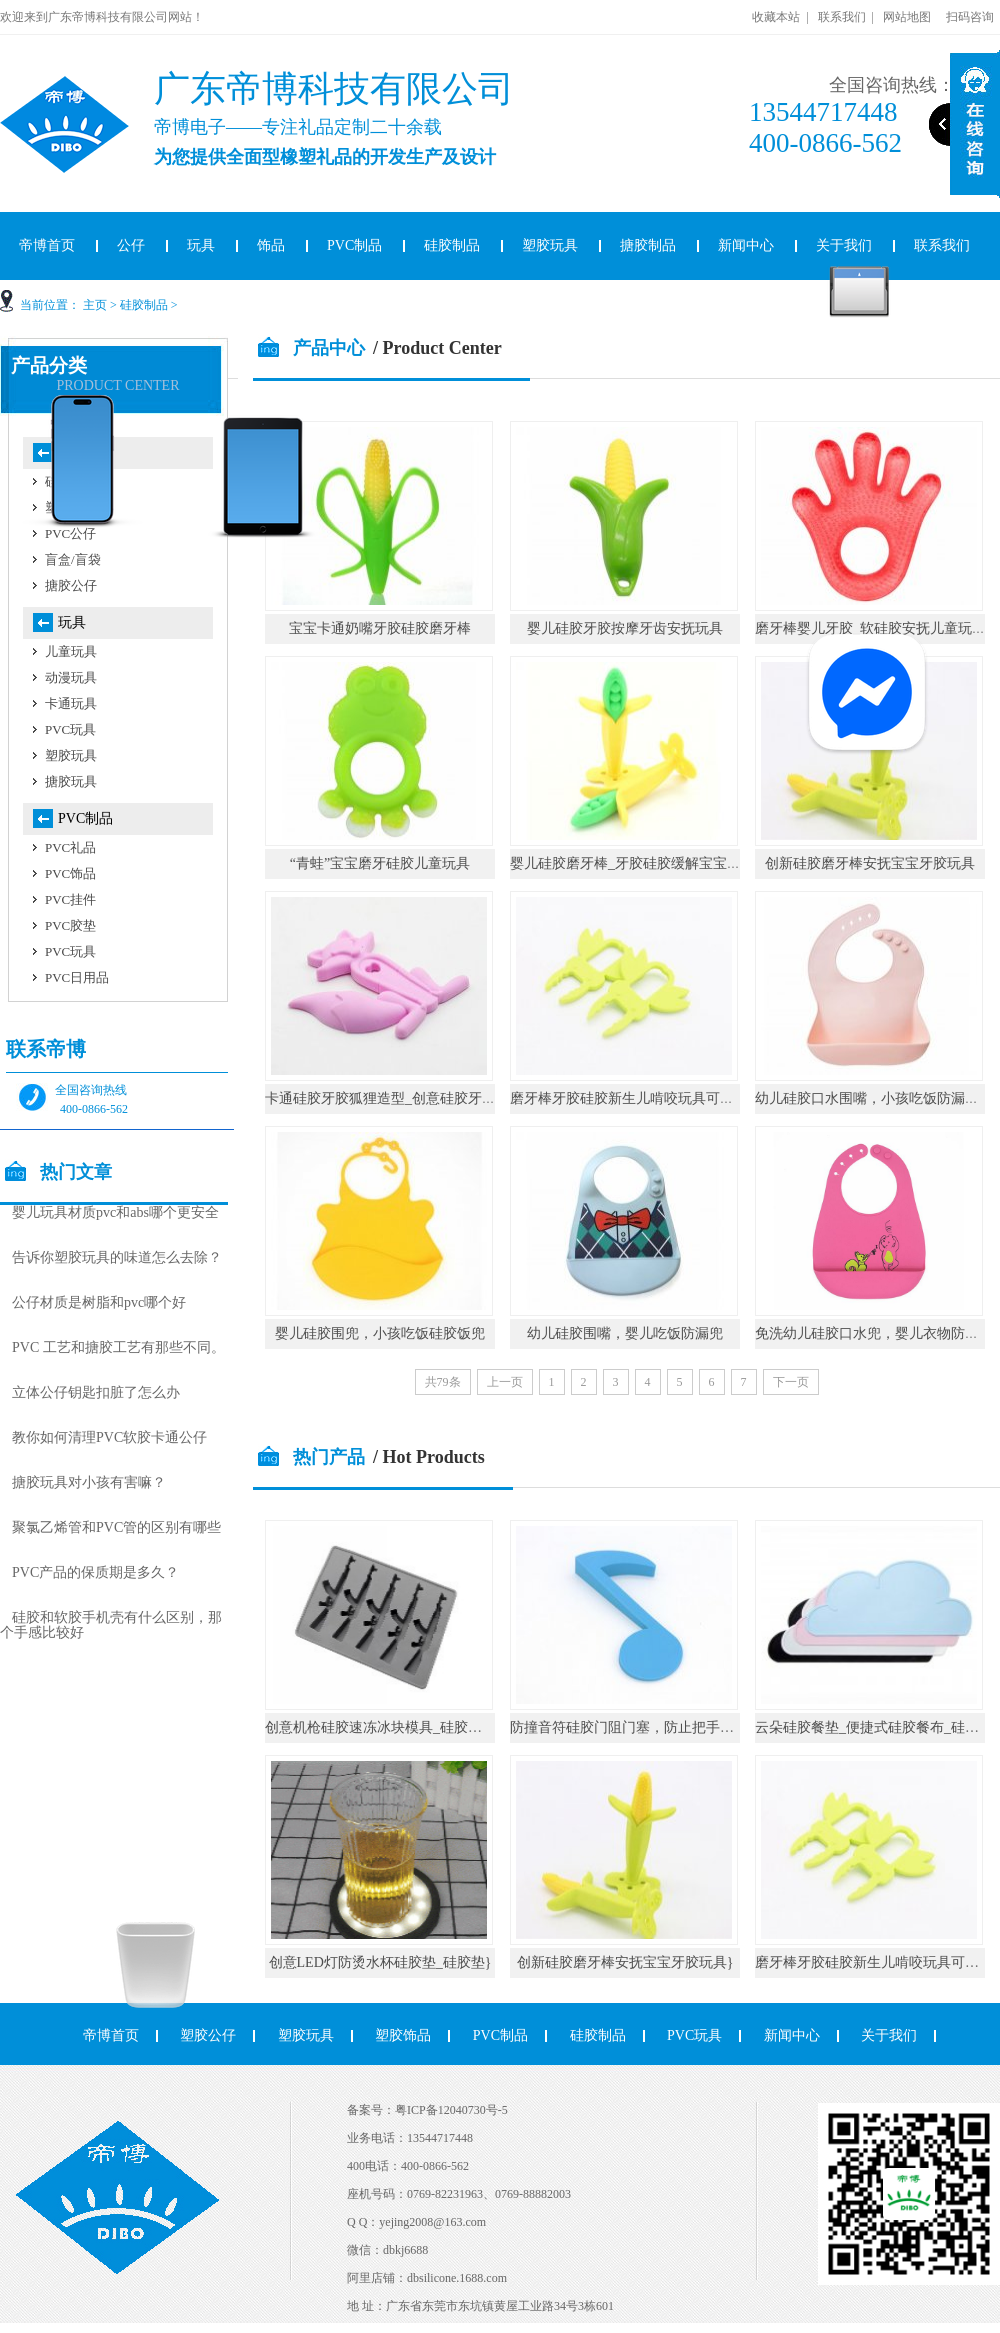  What do you see at coordinates (859, 290) in the screenshot?
I see `compactflash memory card storage device` at bounding box center [859, 290].